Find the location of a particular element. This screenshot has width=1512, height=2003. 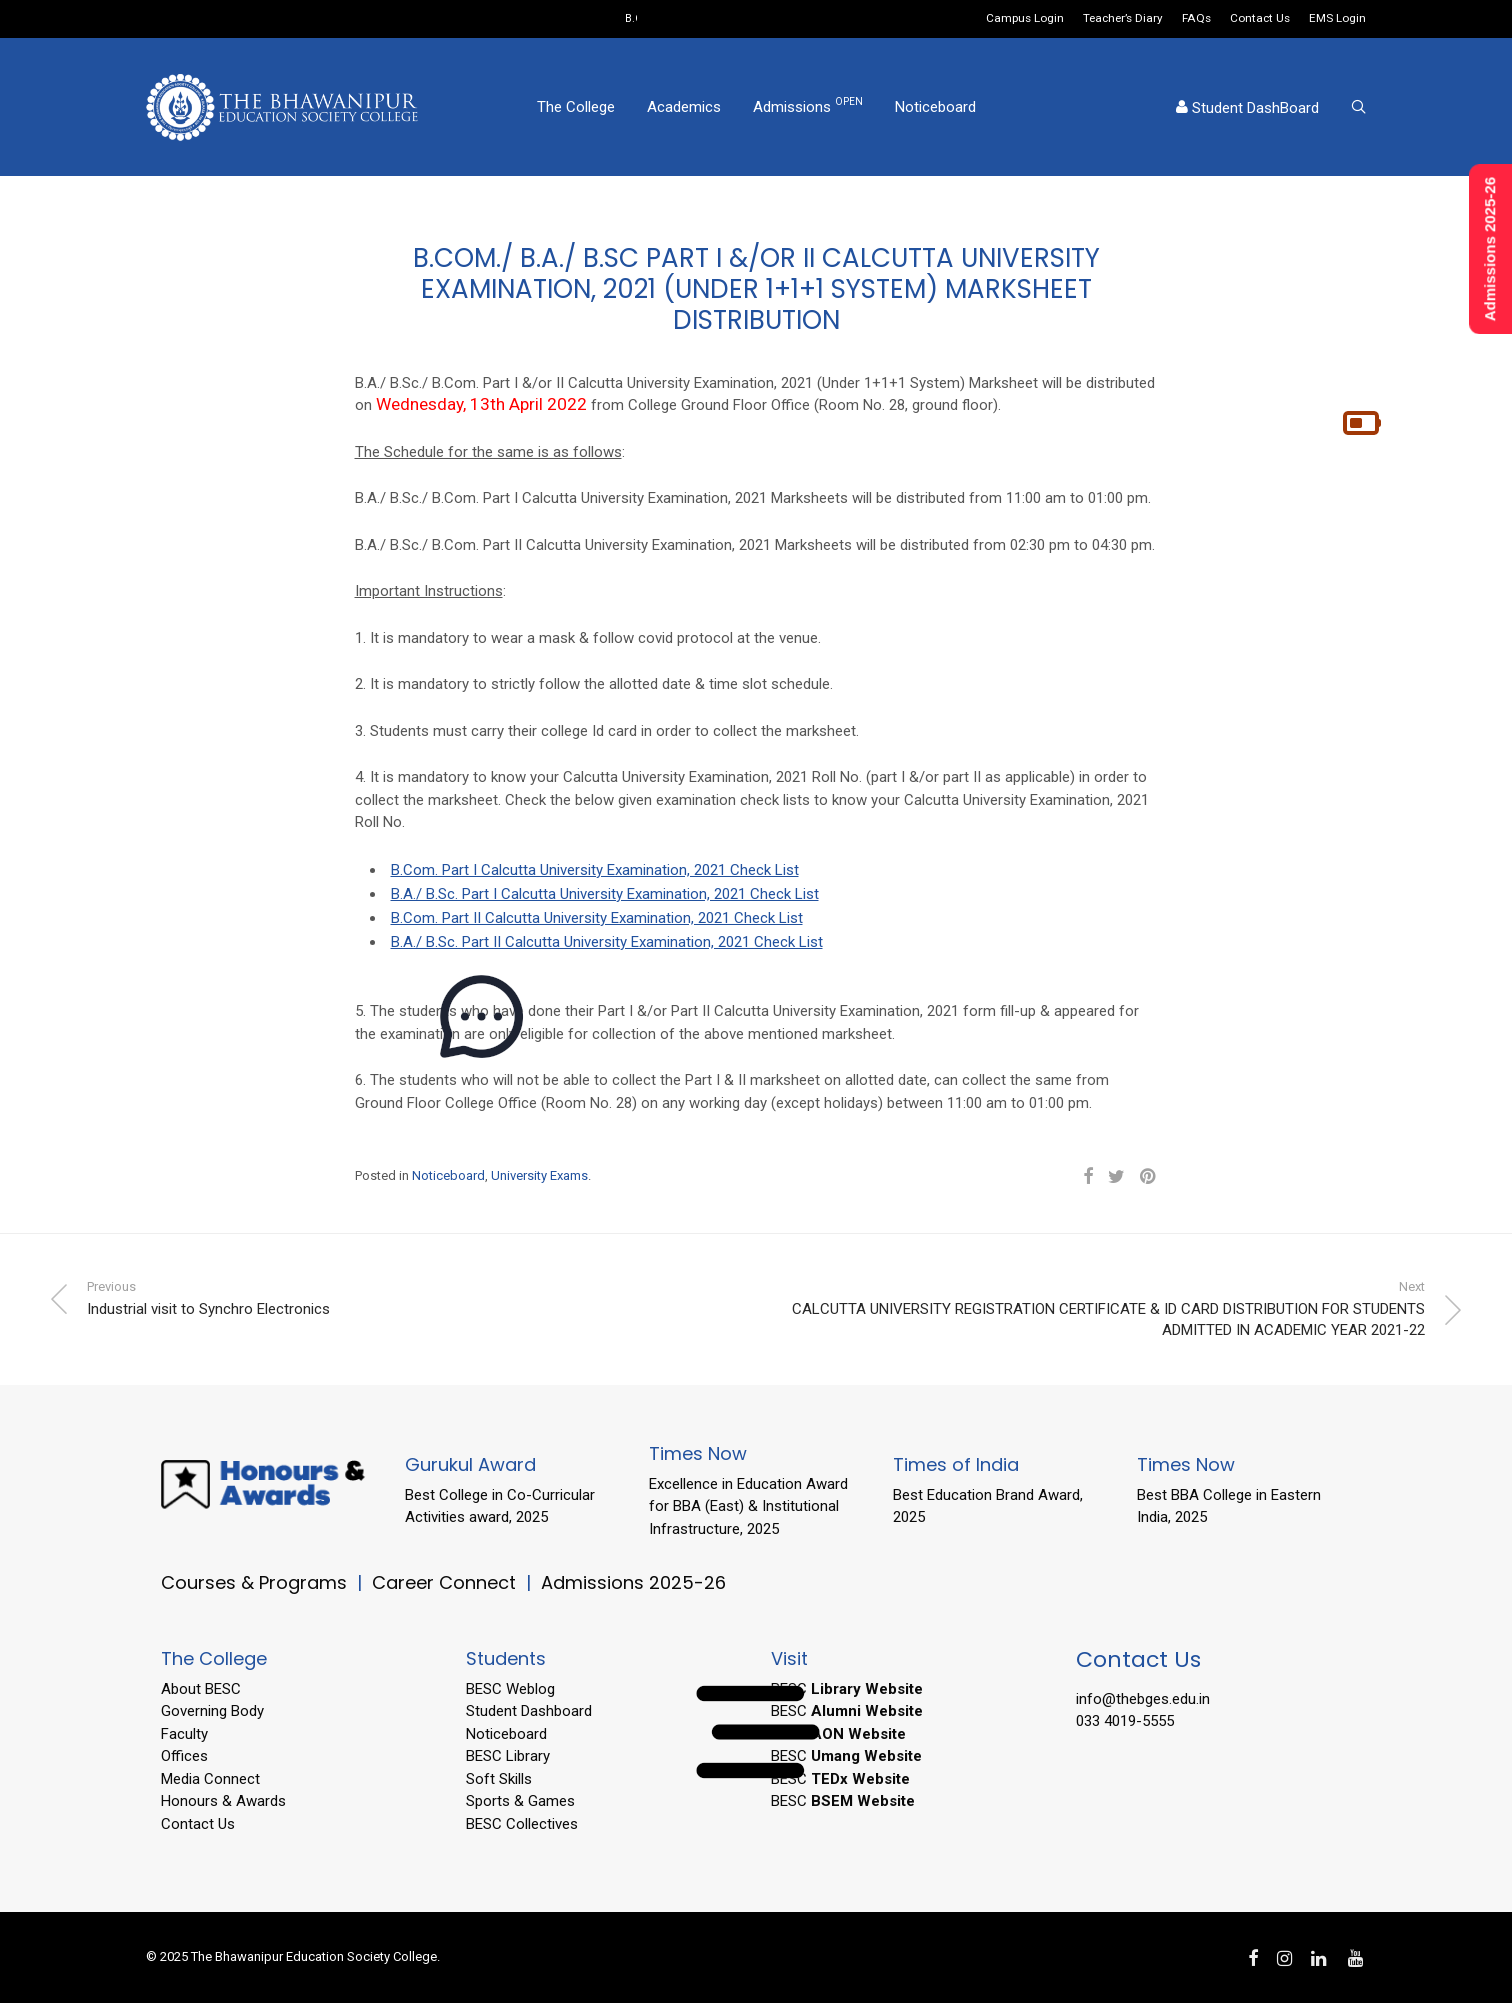

indicates battery at approximately 50% charge is located at coordinates (1361, 423).